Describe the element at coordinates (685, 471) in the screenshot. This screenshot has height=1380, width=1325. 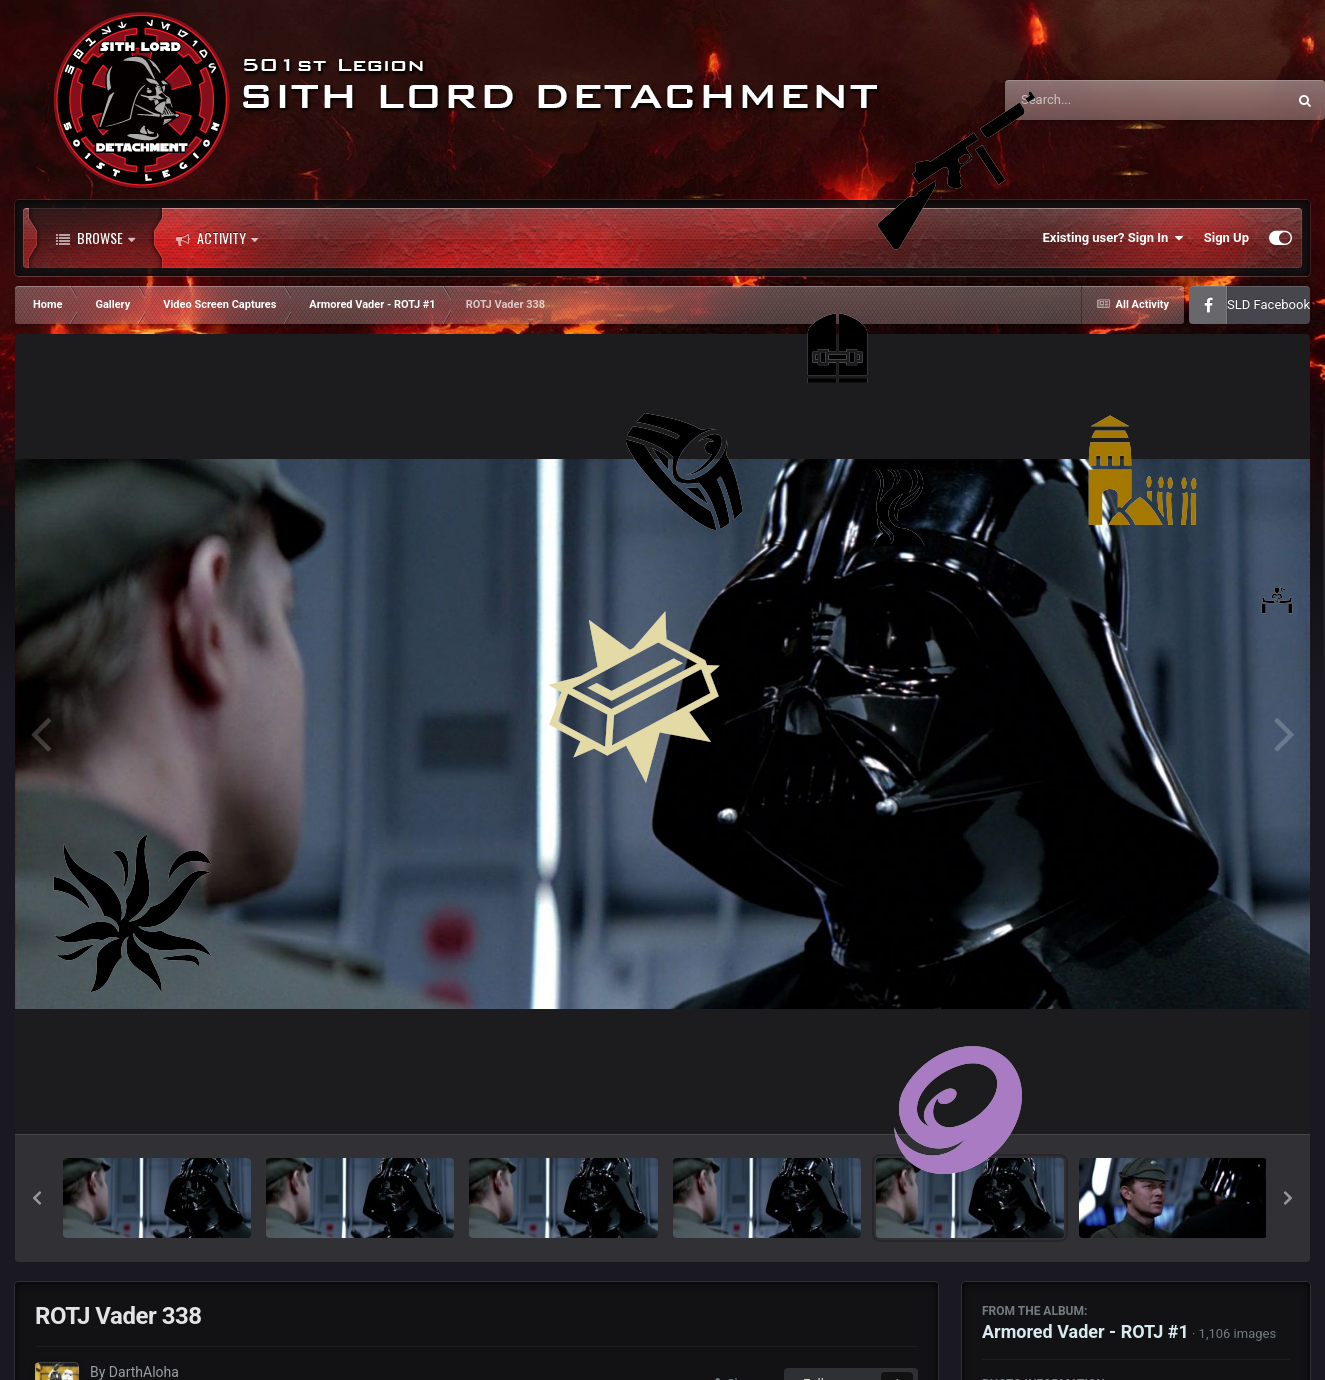
I see `equip a power ring item` at that location.